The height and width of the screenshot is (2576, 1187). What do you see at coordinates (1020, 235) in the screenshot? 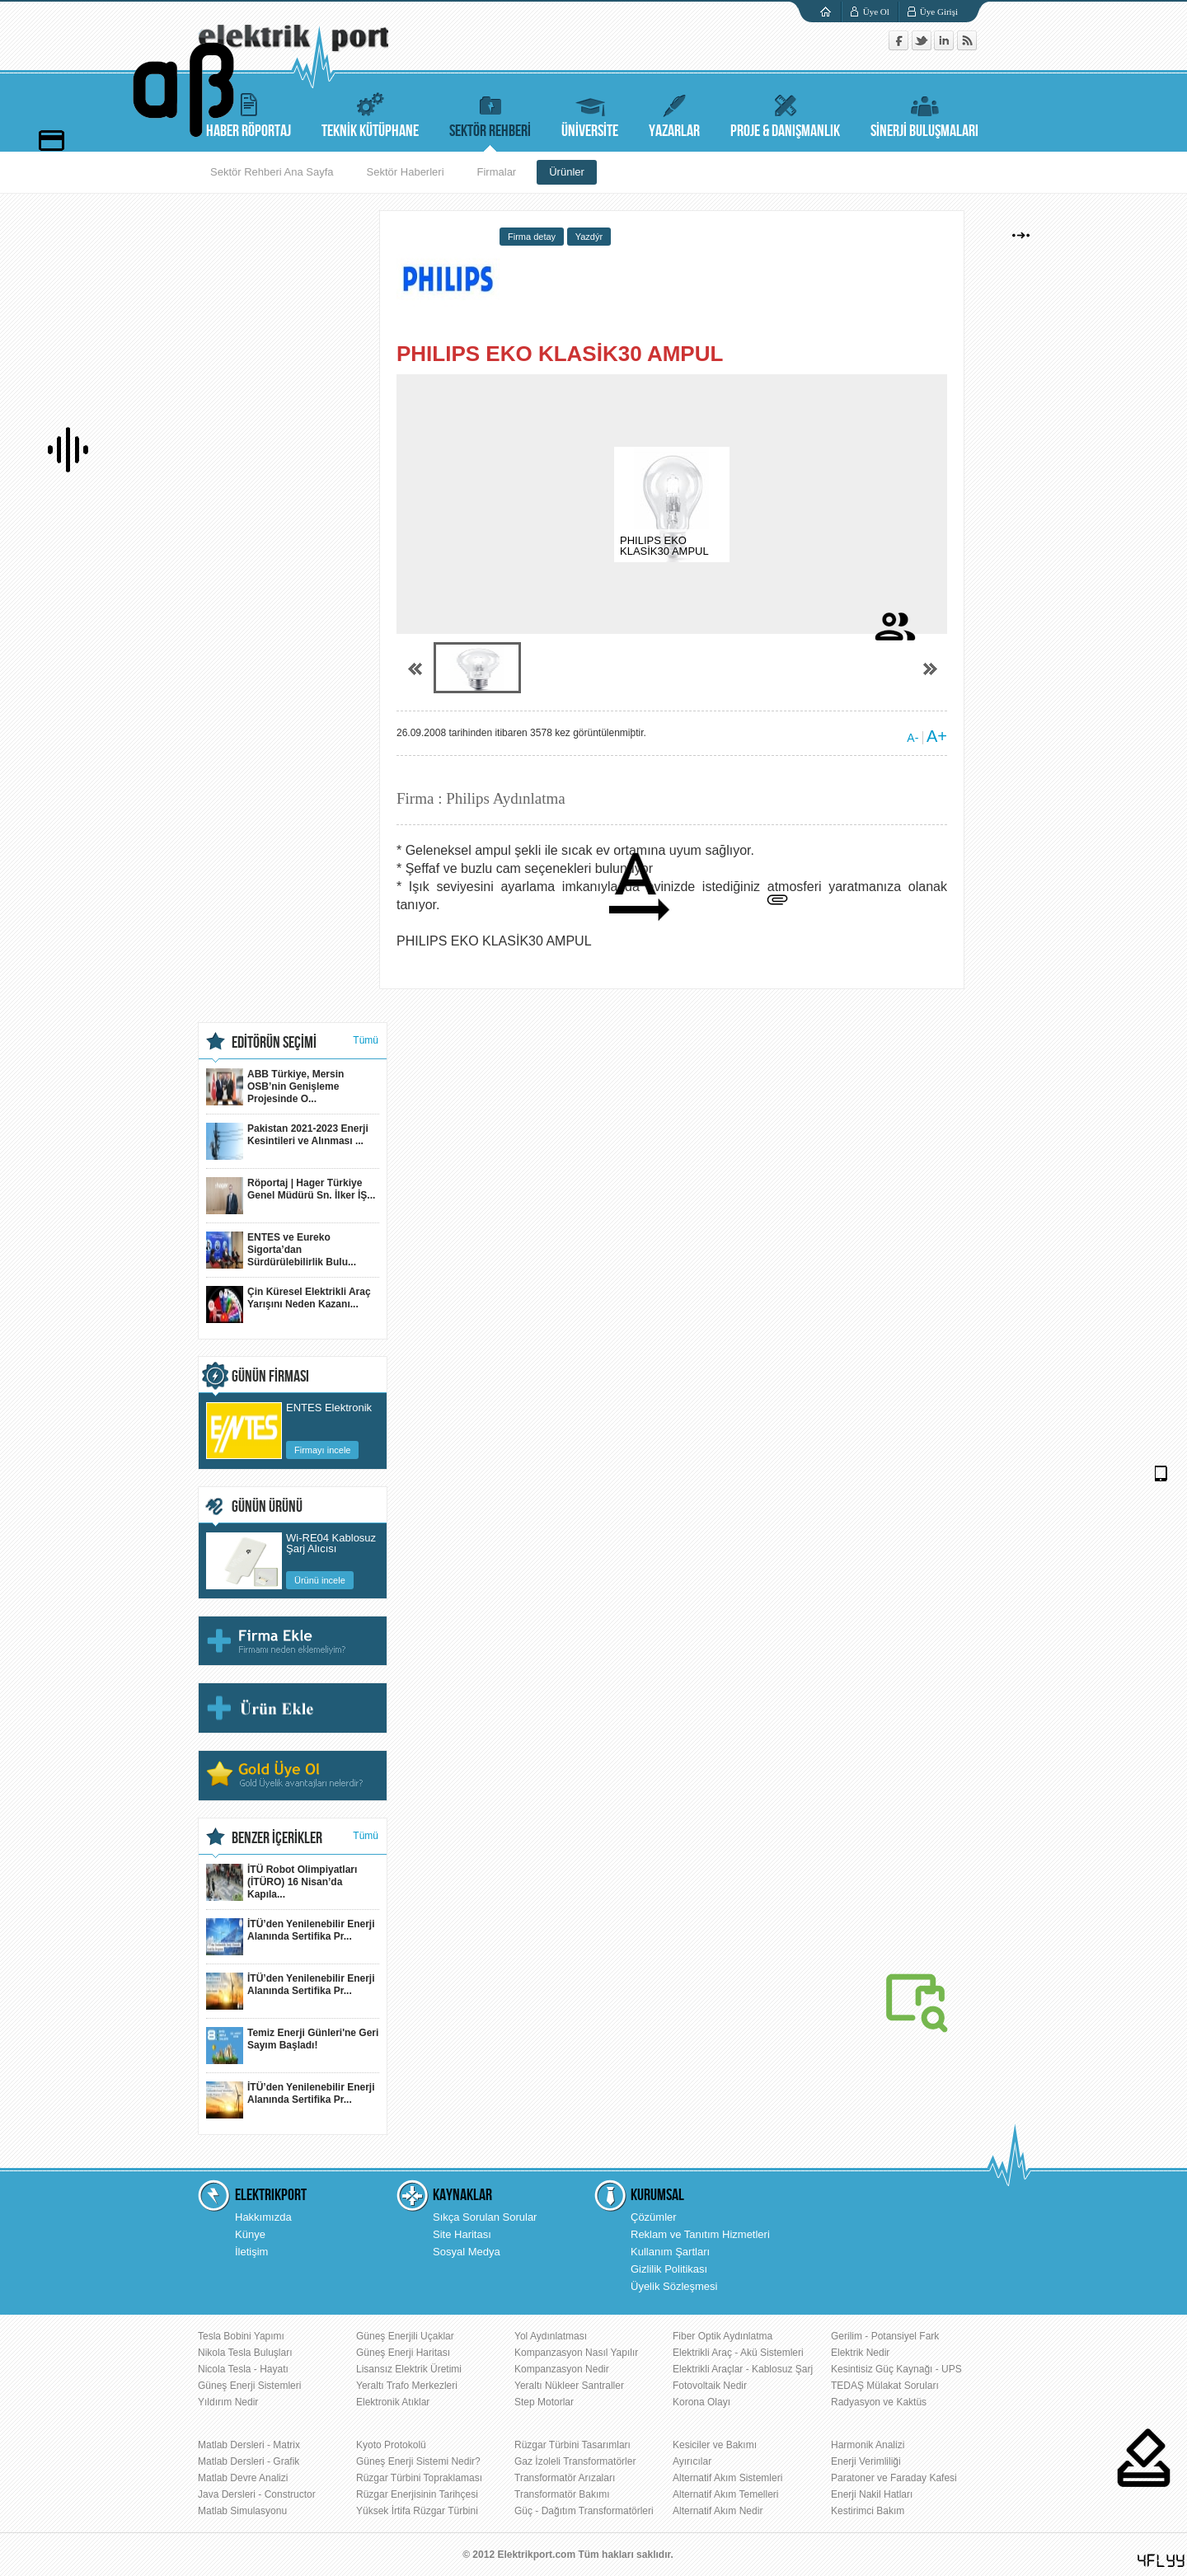
I see `open citymapper for transit directions` at bounding box center [1020, 235].